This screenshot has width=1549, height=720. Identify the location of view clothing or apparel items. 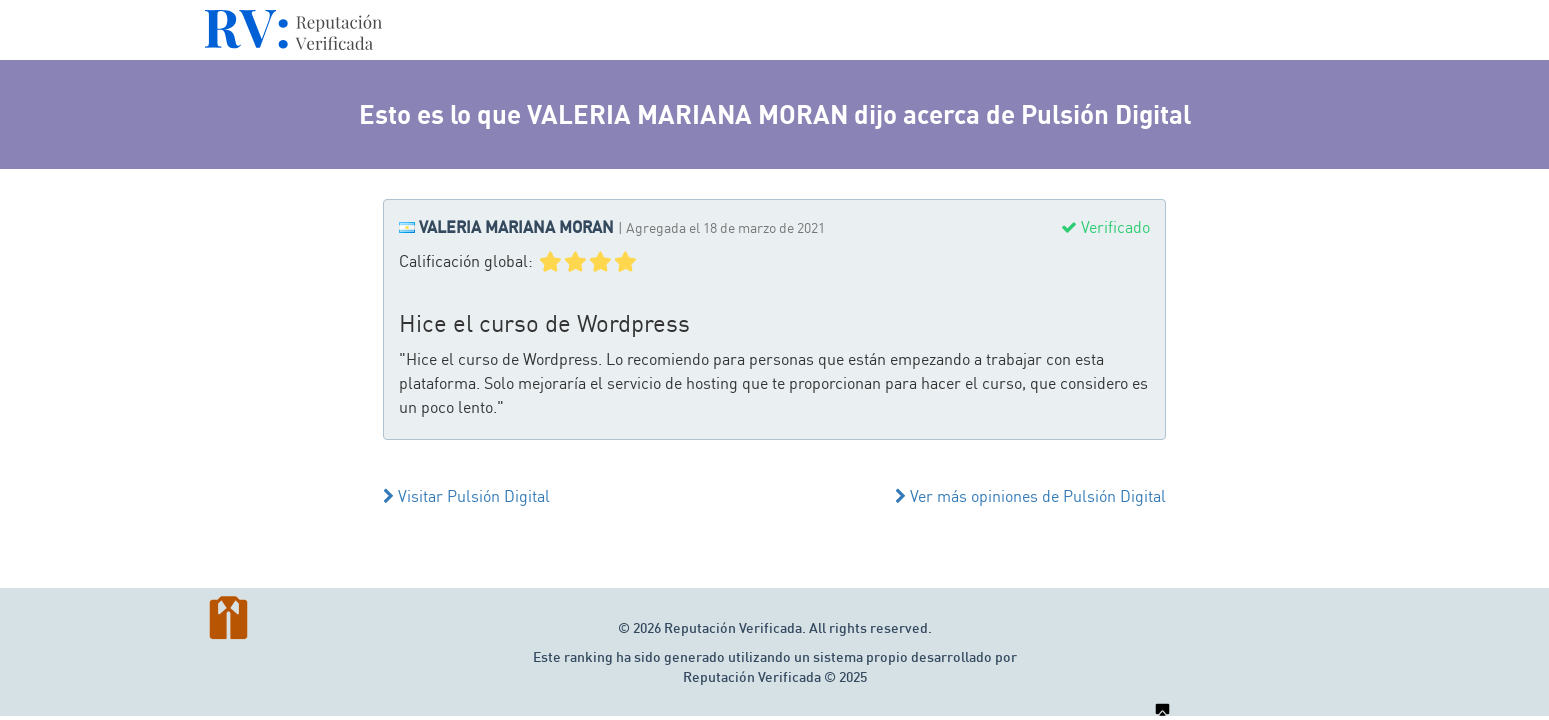
(228, 618).